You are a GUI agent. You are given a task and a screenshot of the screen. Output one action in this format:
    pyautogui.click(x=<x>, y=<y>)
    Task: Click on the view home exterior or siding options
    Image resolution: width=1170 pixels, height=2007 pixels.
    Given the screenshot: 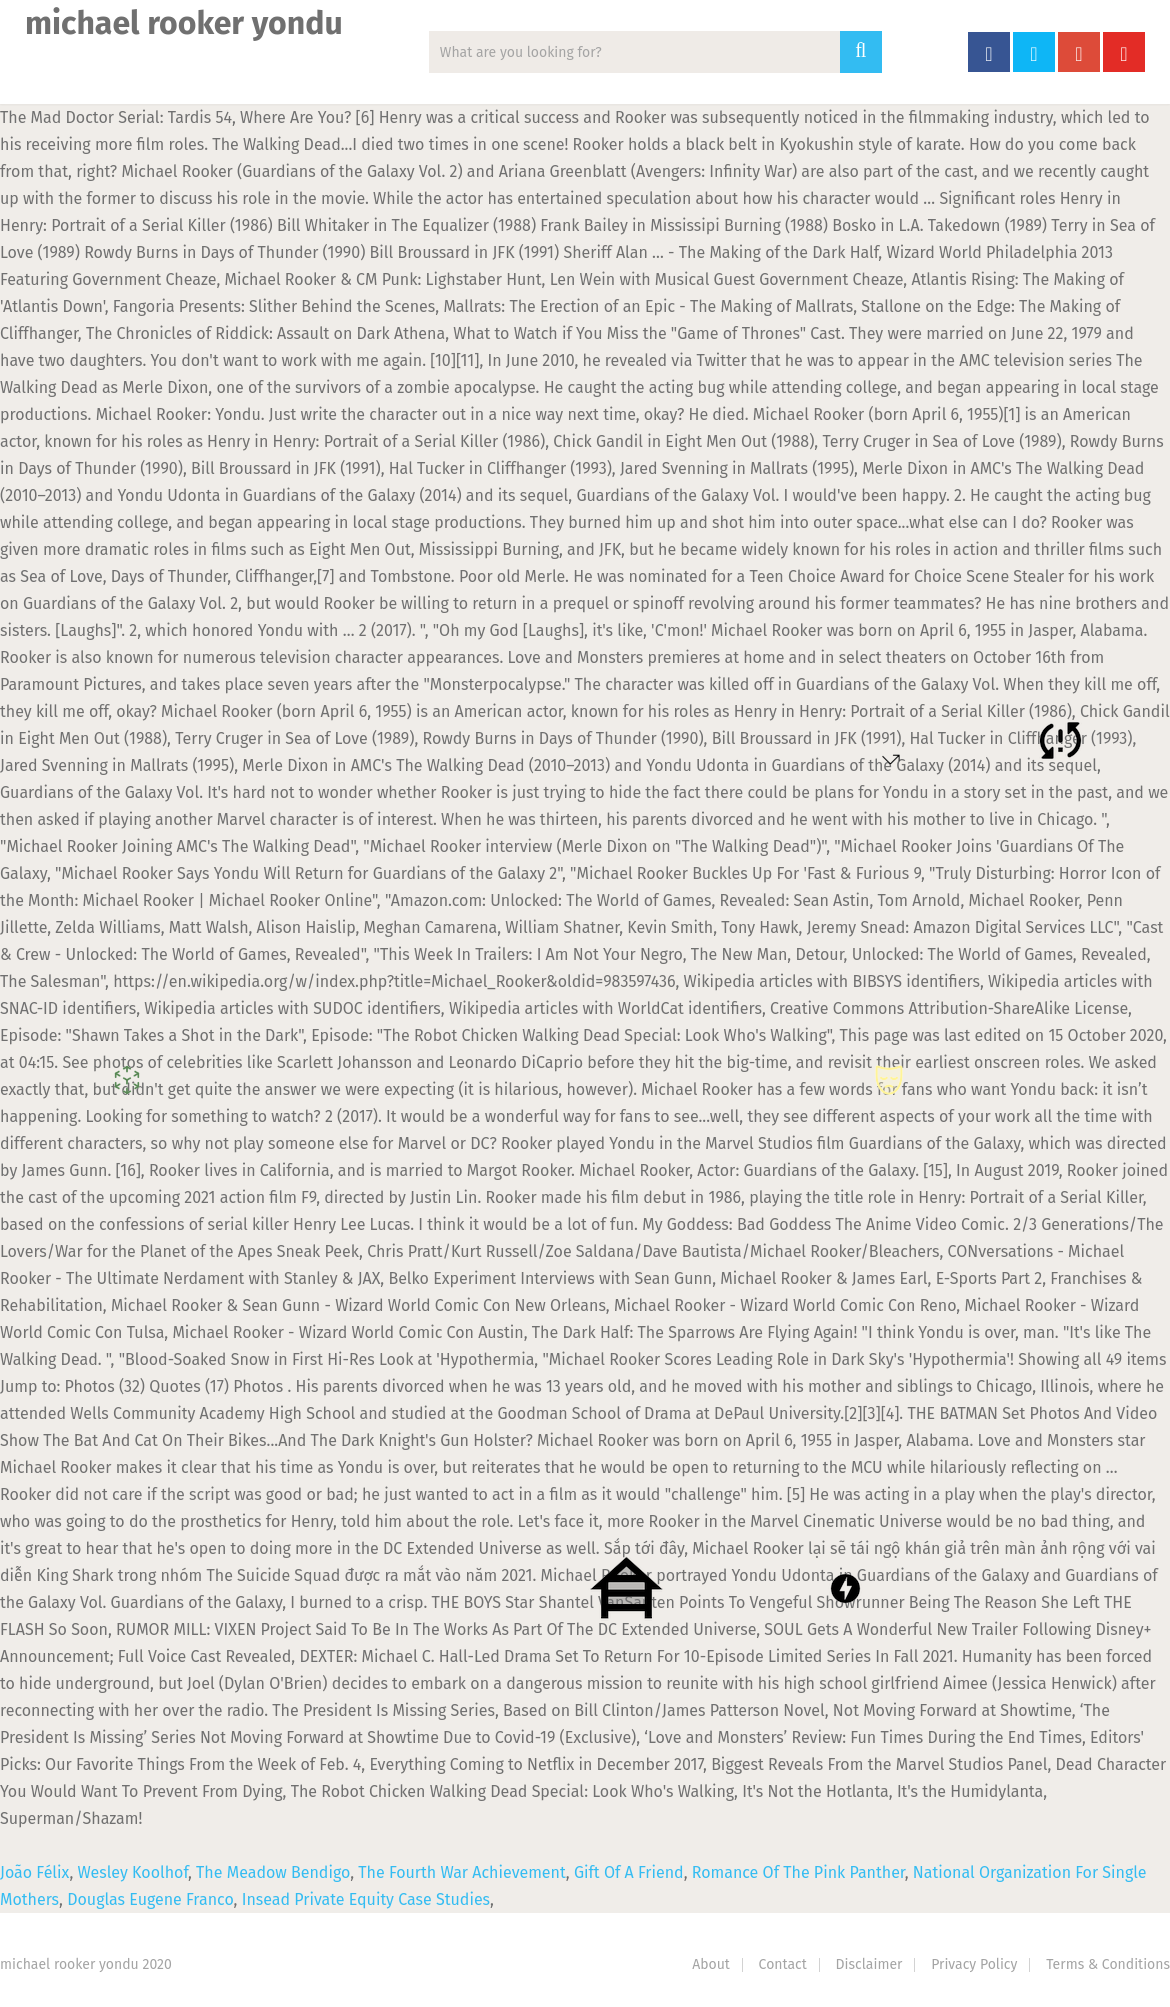 What is the action you would take?
    pyautogui.click(x=626, y=1589)
    